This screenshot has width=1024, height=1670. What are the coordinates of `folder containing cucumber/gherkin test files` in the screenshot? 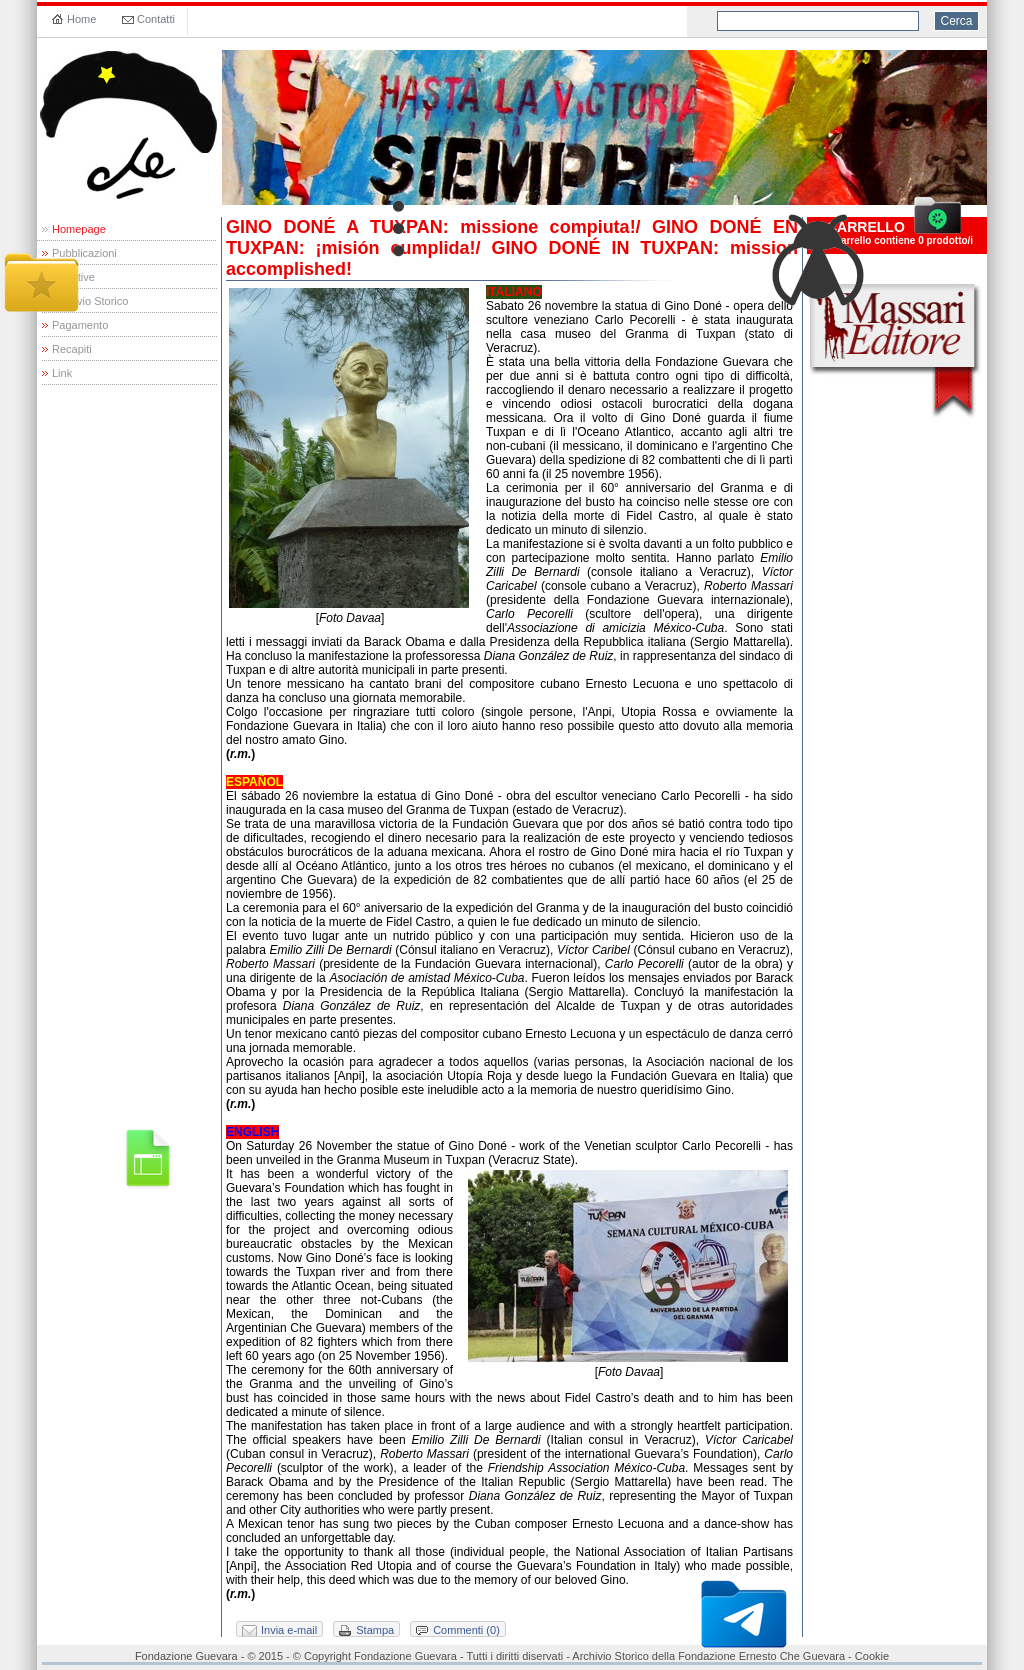 It's located at (937, 216).